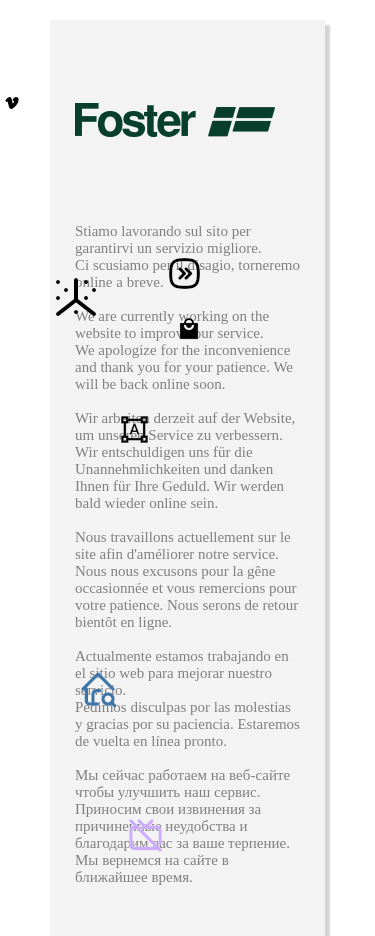  What do you see at coordinates (12, 103) in the screenshot?
I see `open vimeo app` at bounding box center [12, 103].